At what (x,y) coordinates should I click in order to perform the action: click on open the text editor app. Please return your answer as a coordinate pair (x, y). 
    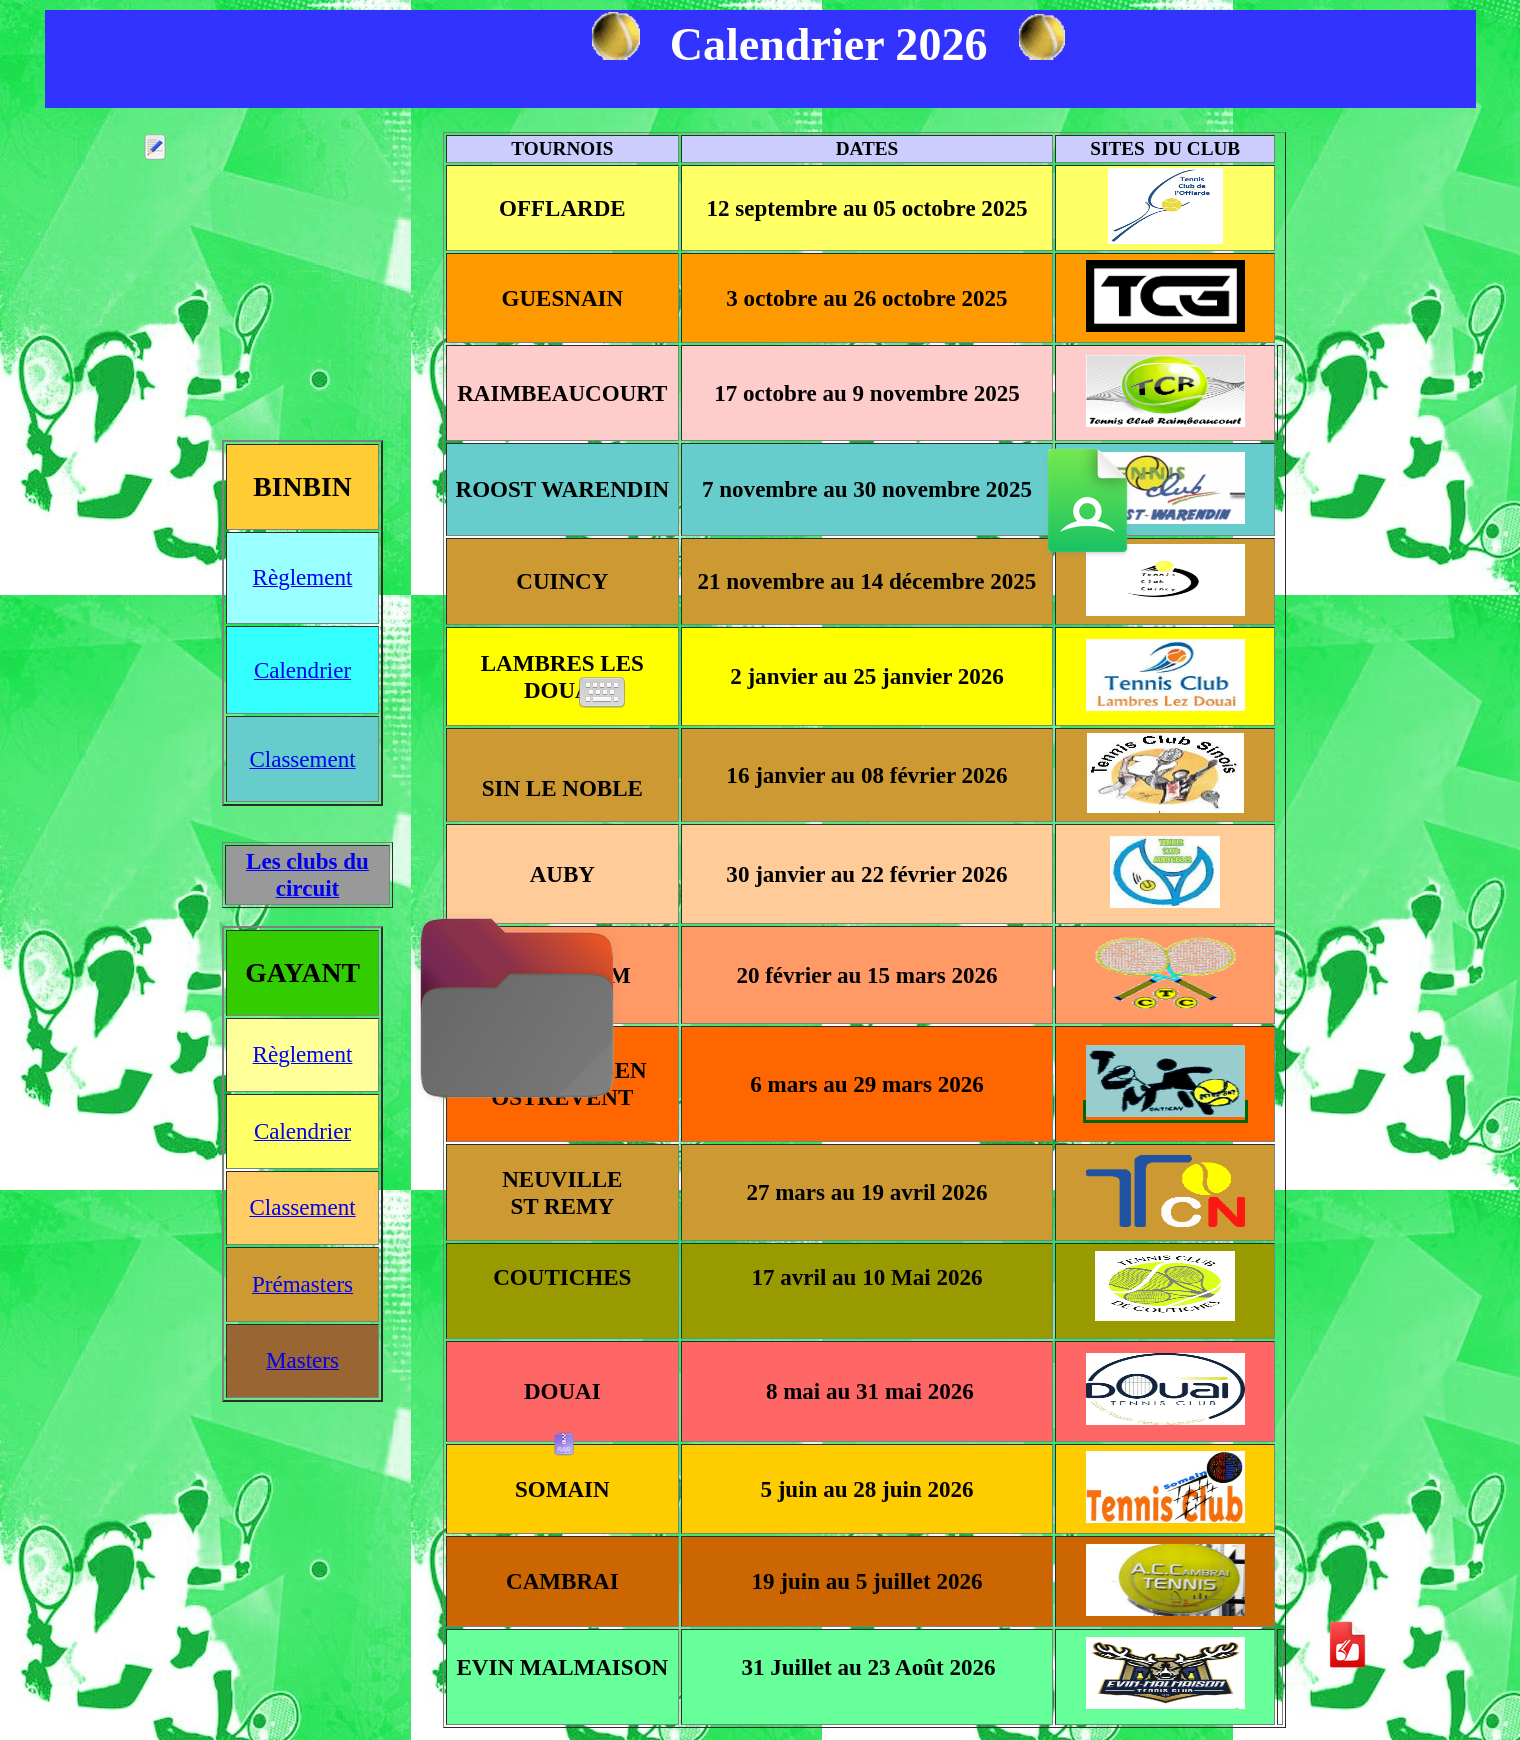
    Looking at the image, I should click on (155, 147).